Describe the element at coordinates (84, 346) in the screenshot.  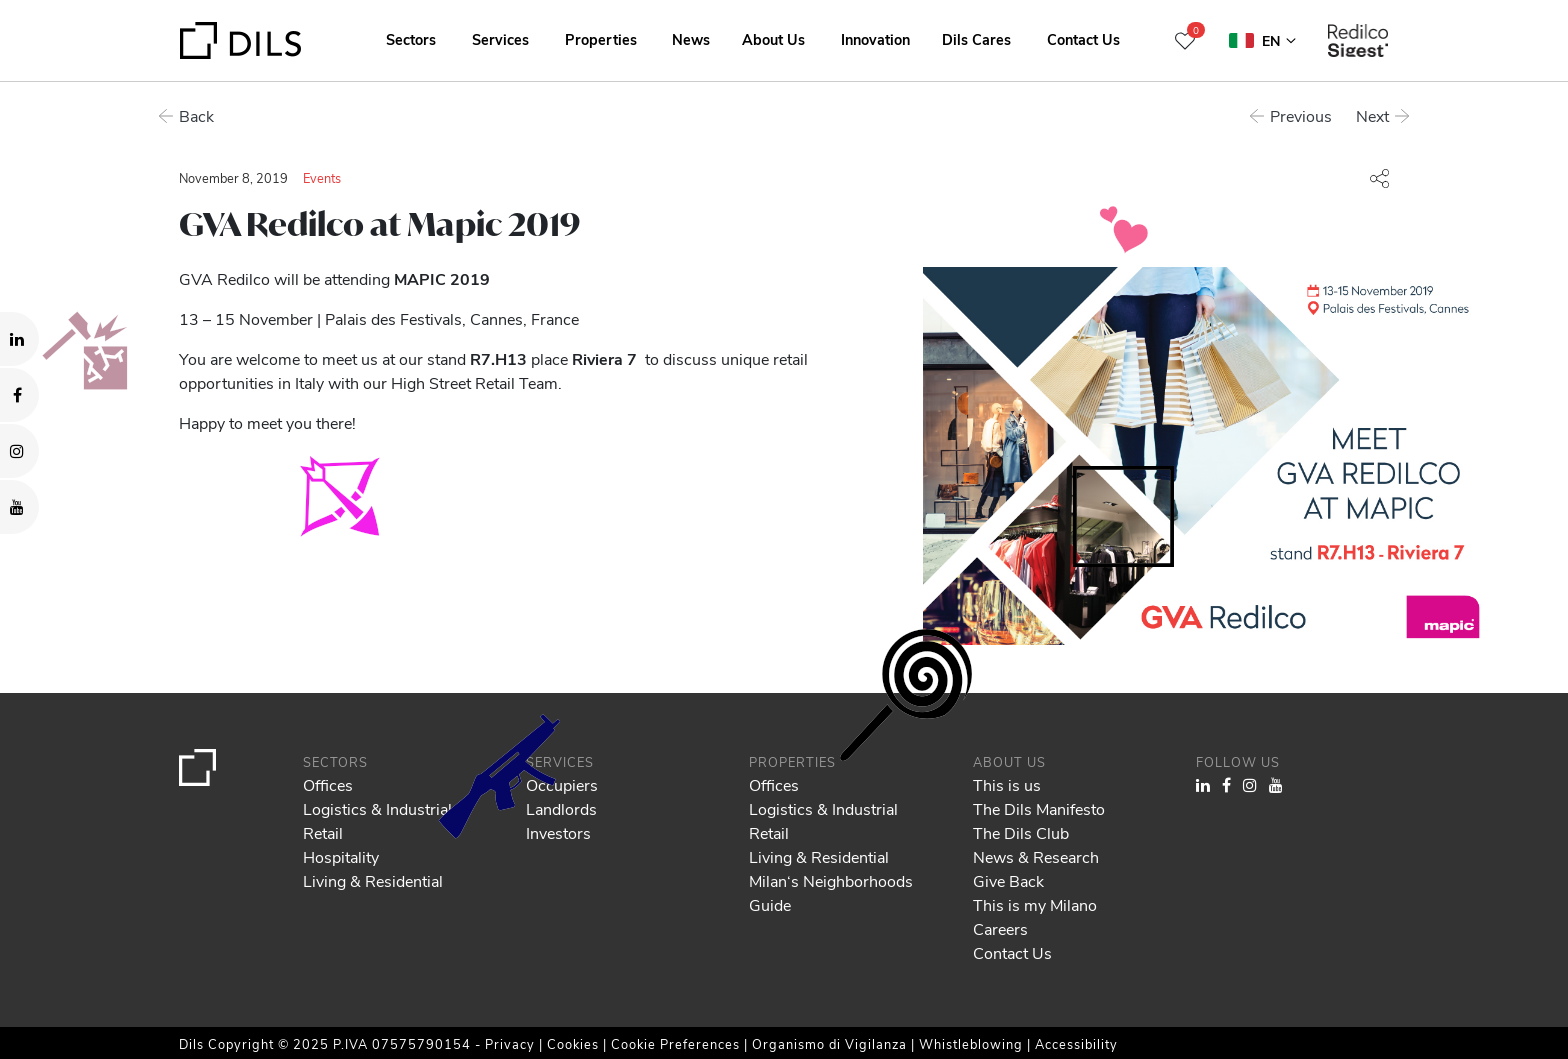
I see `break or destroy an item` at that location.